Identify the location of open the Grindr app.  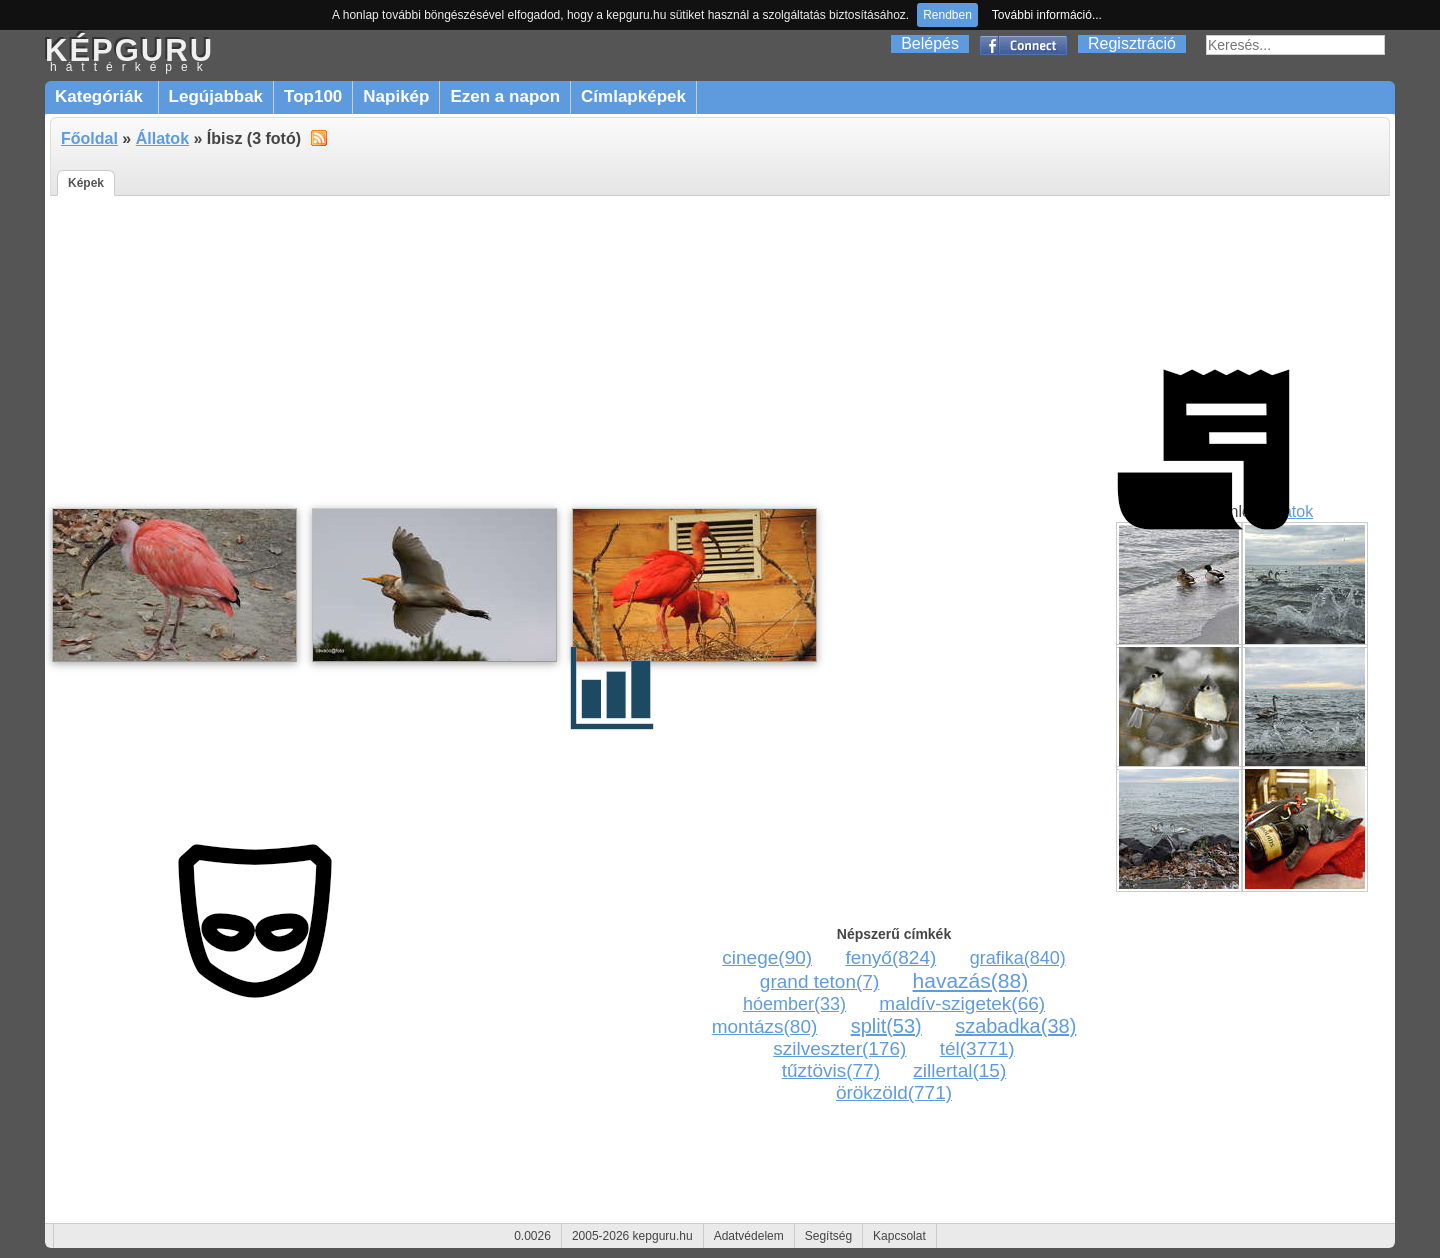
(255, 921).